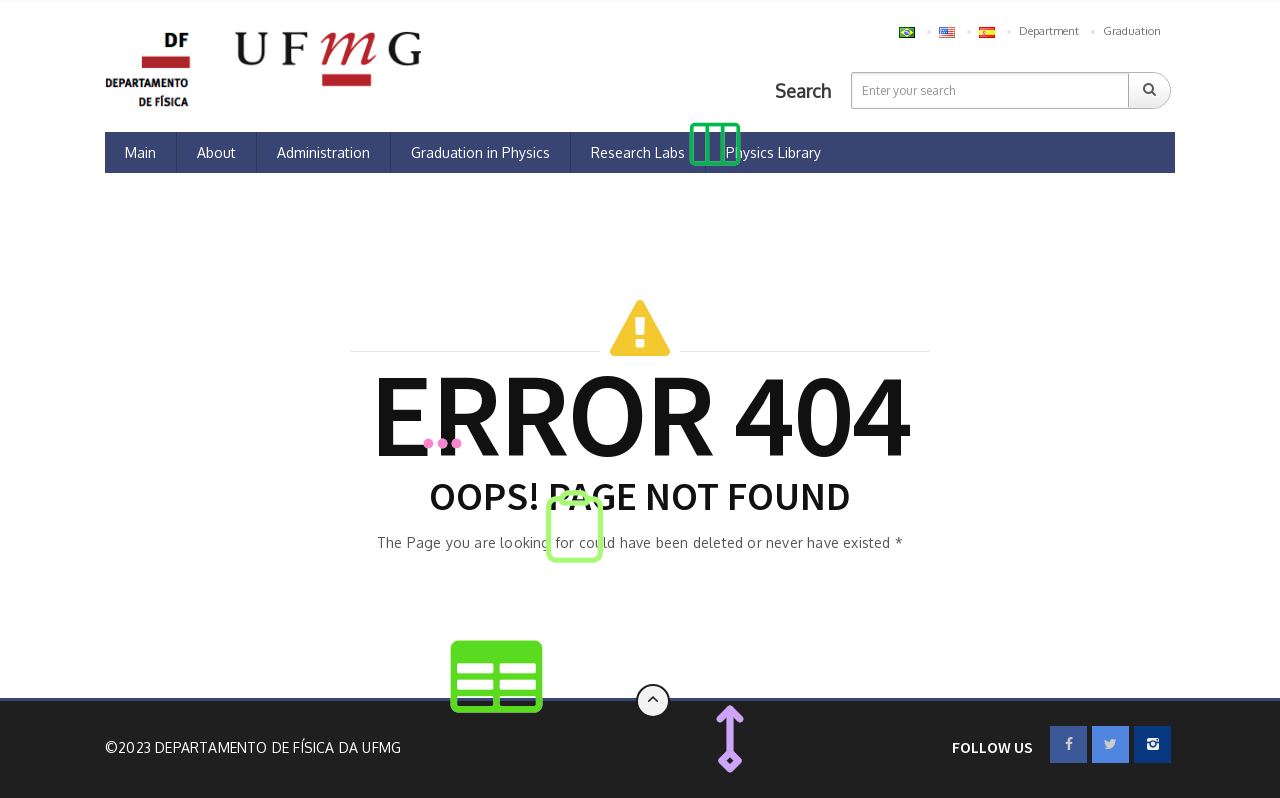 The width and height of the screenshot is (1280, 798). What do you see at coordinates (715, 144) in the screenshot?
I see `switch to column view layout` at bounding box center [715, 144].